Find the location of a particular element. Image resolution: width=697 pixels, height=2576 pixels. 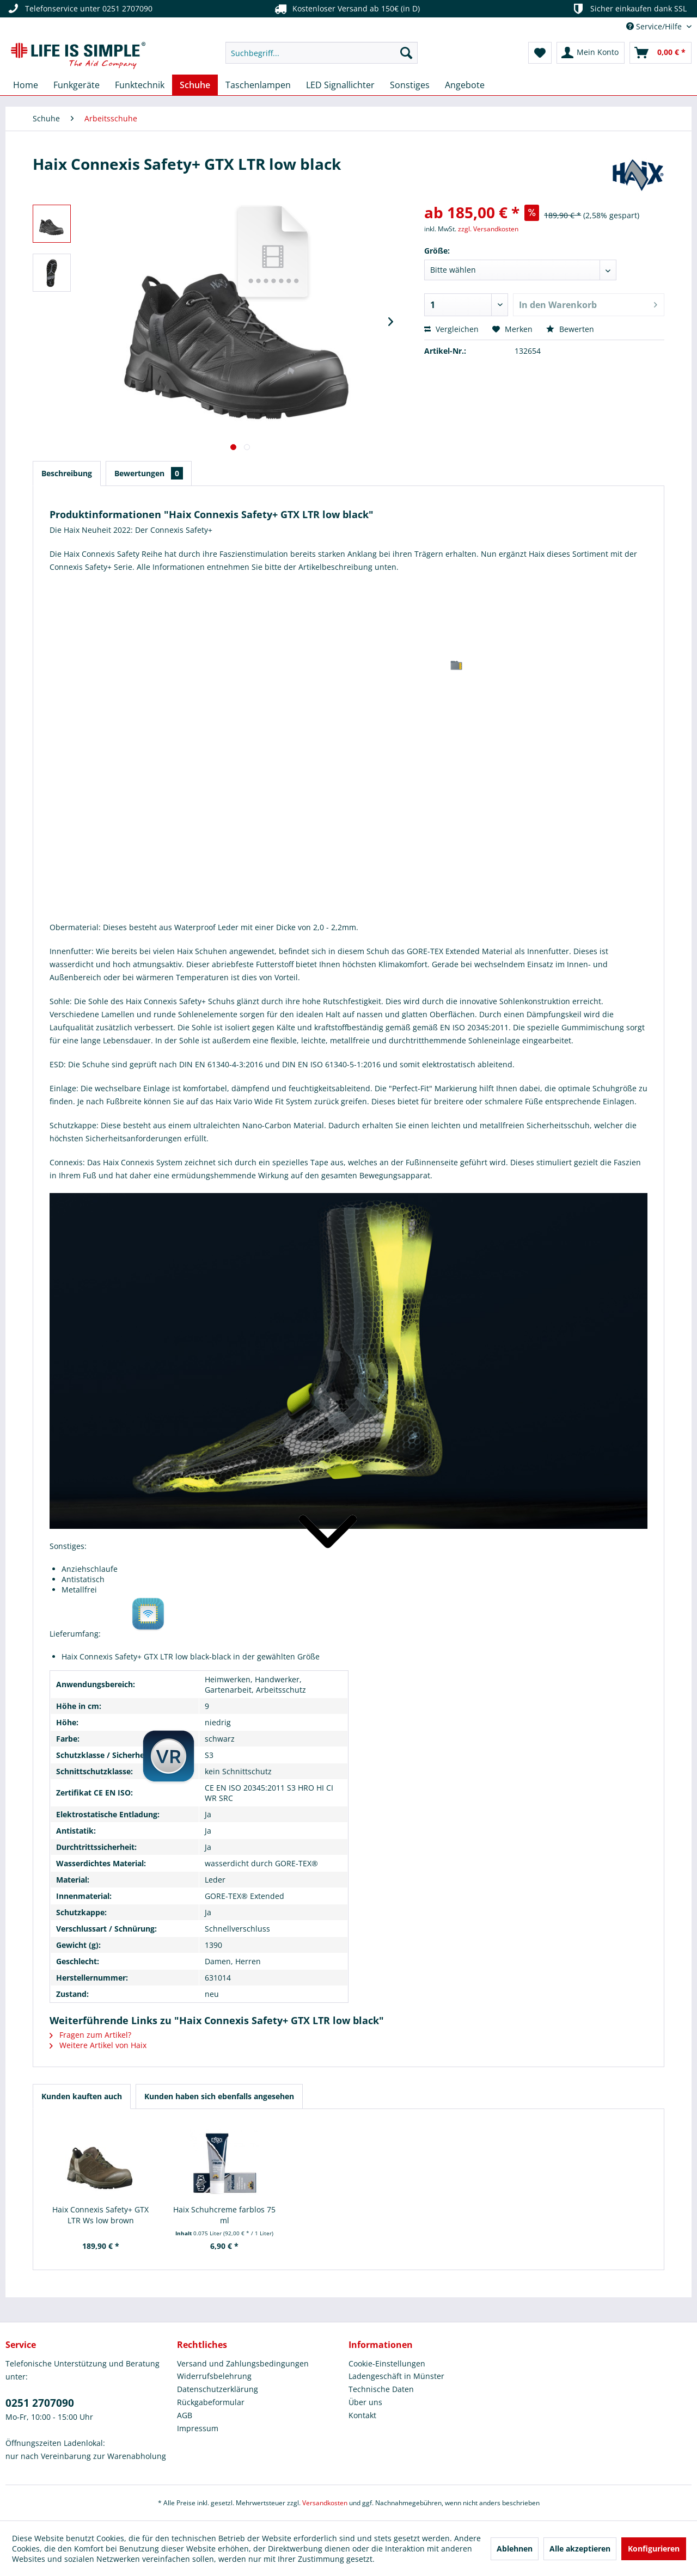

launch VR monitor application is located at coordinates (168, 1756).